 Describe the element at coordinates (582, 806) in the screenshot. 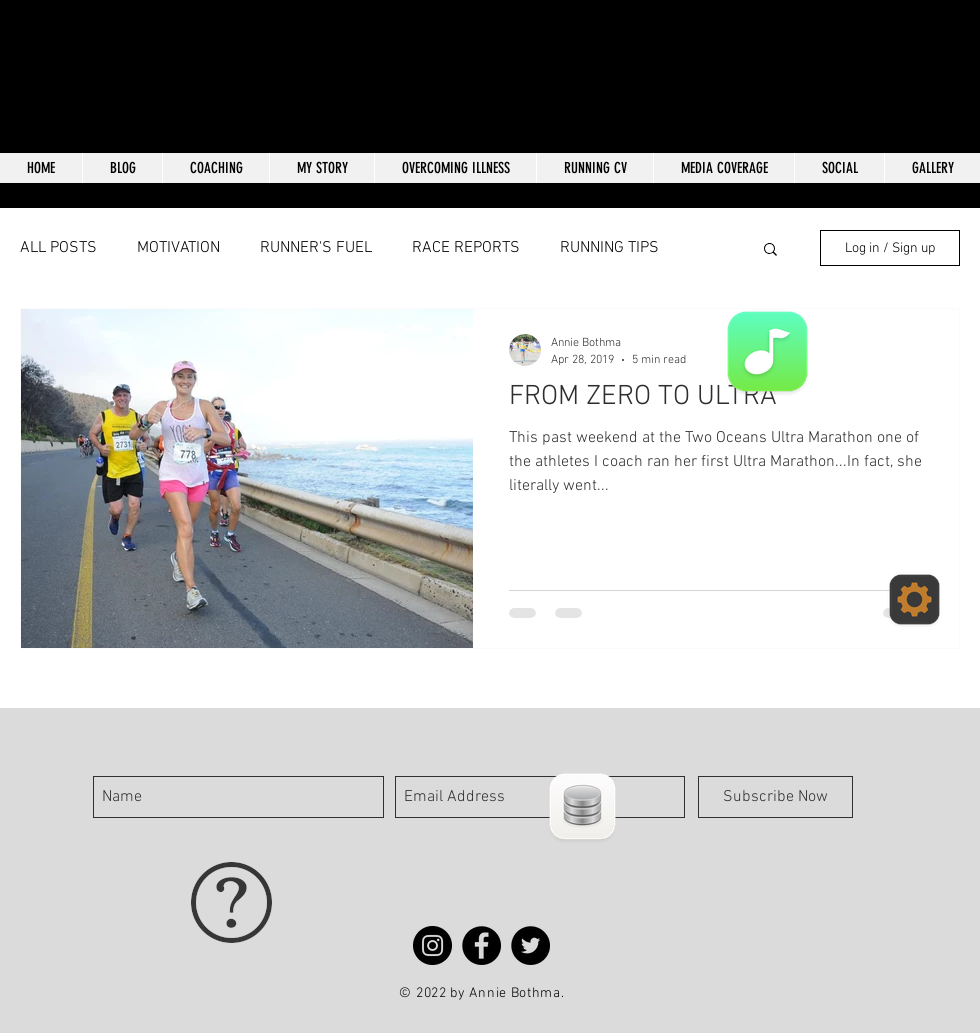

I see `open sqlitebrowser database application` at that location.